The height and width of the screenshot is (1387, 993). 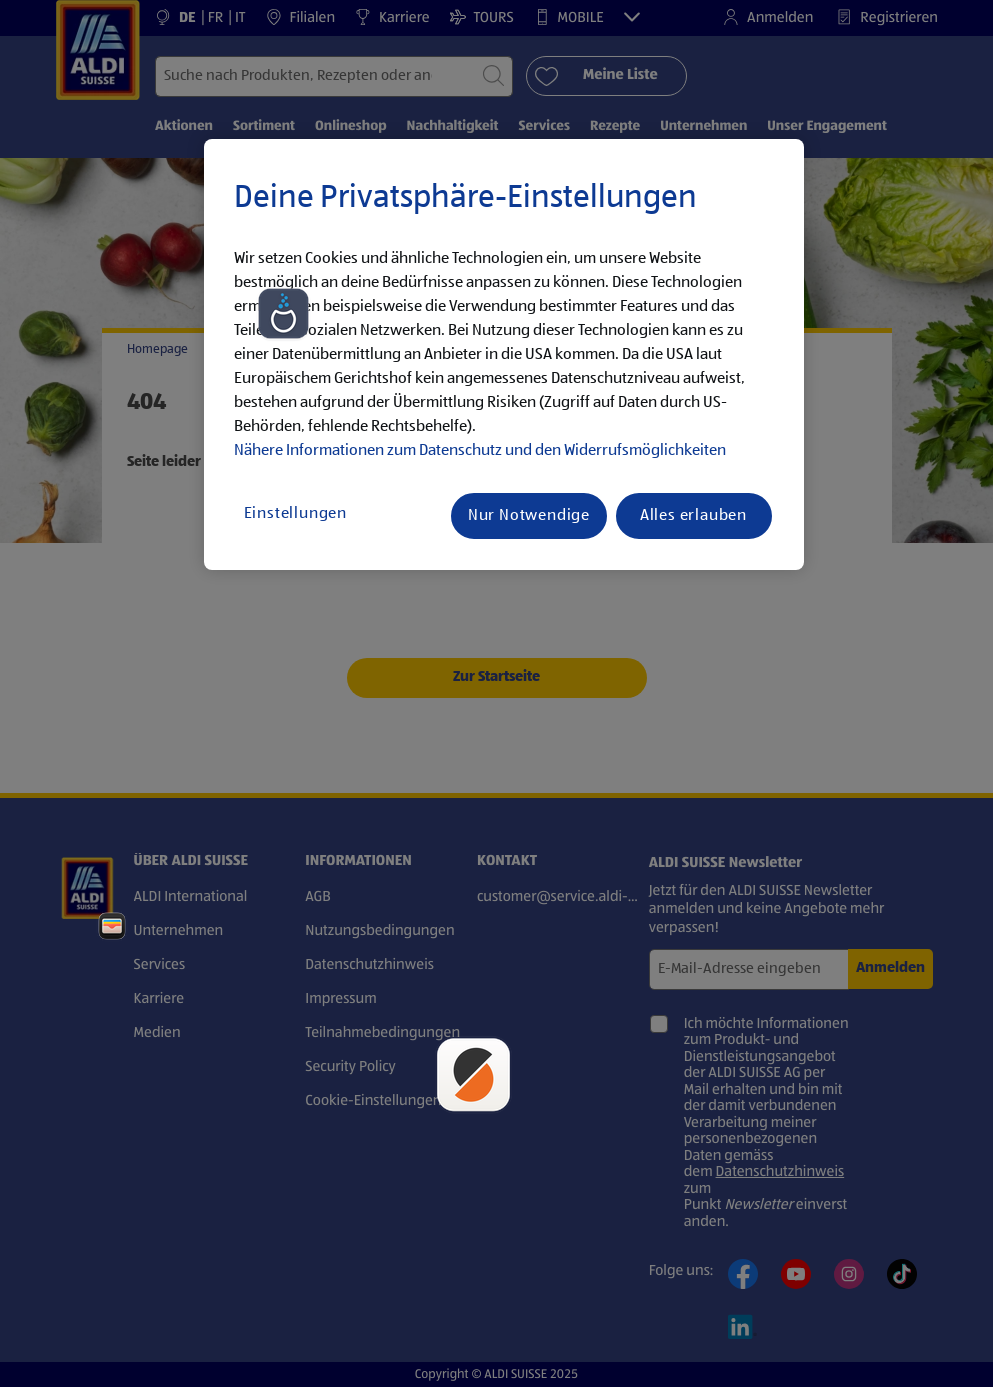 What do you see at coordinates (283, 313) in the screenshot?
I see `open mageia linux distribution app` at bounding box center [283, 313].